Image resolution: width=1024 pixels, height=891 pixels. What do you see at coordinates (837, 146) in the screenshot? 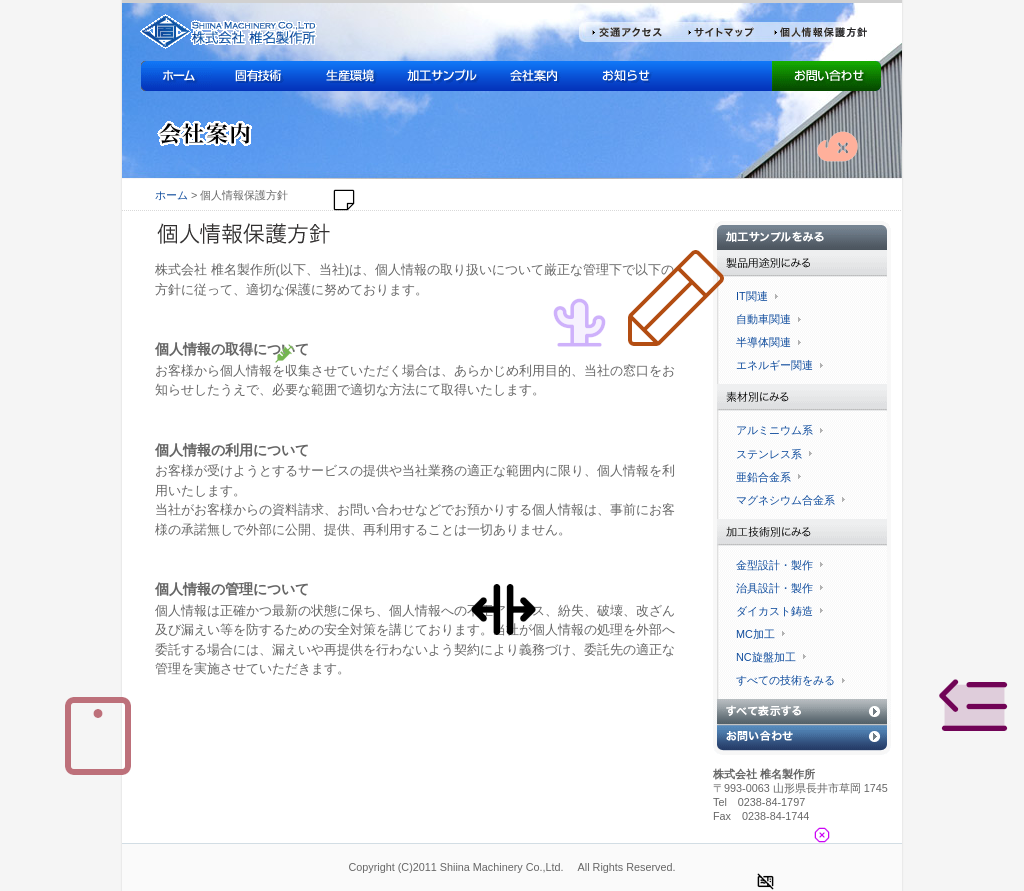
I see `disconnect from cloud storage` at bounding box center [837, 146].